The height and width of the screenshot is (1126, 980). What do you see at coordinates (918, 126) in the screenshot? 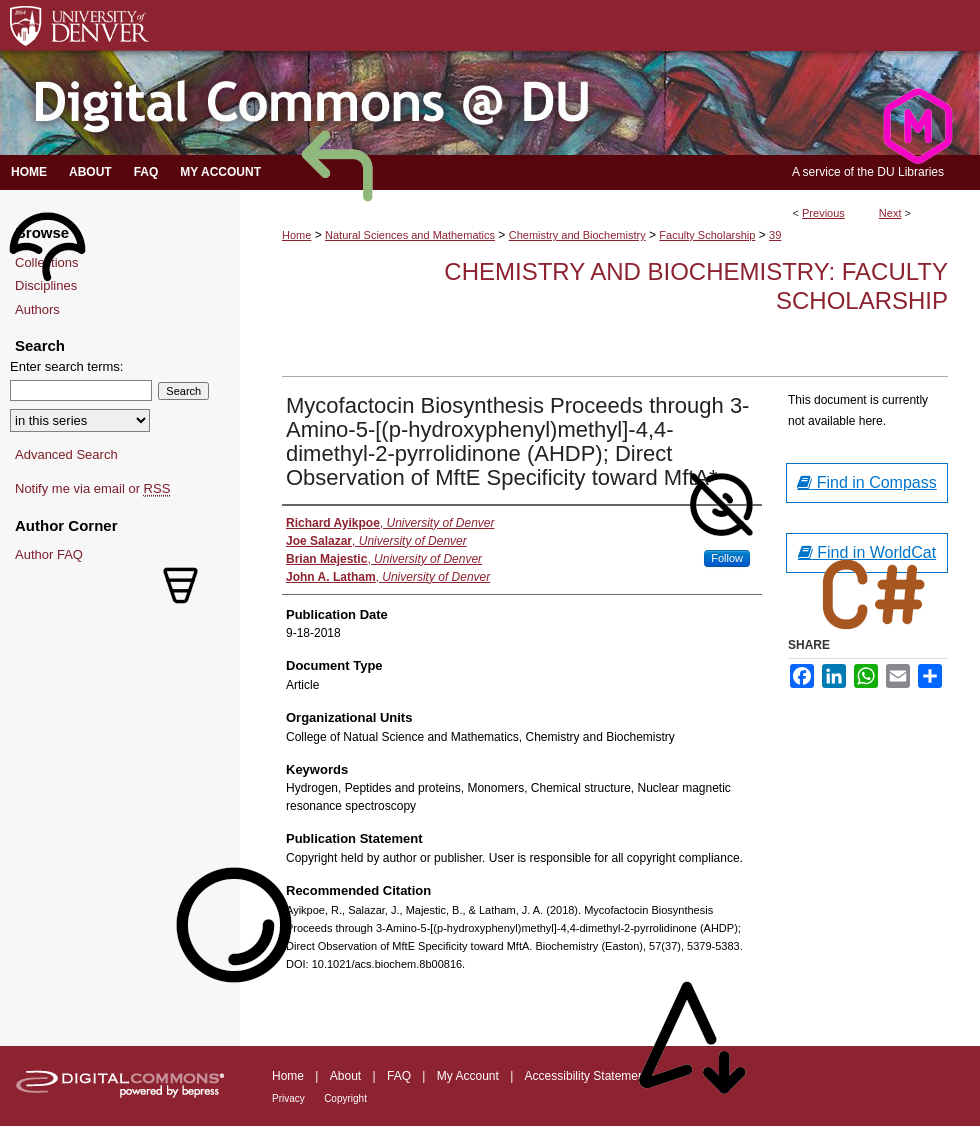
I see `indicates a module or component in a system` at bounding box center [918, 126].